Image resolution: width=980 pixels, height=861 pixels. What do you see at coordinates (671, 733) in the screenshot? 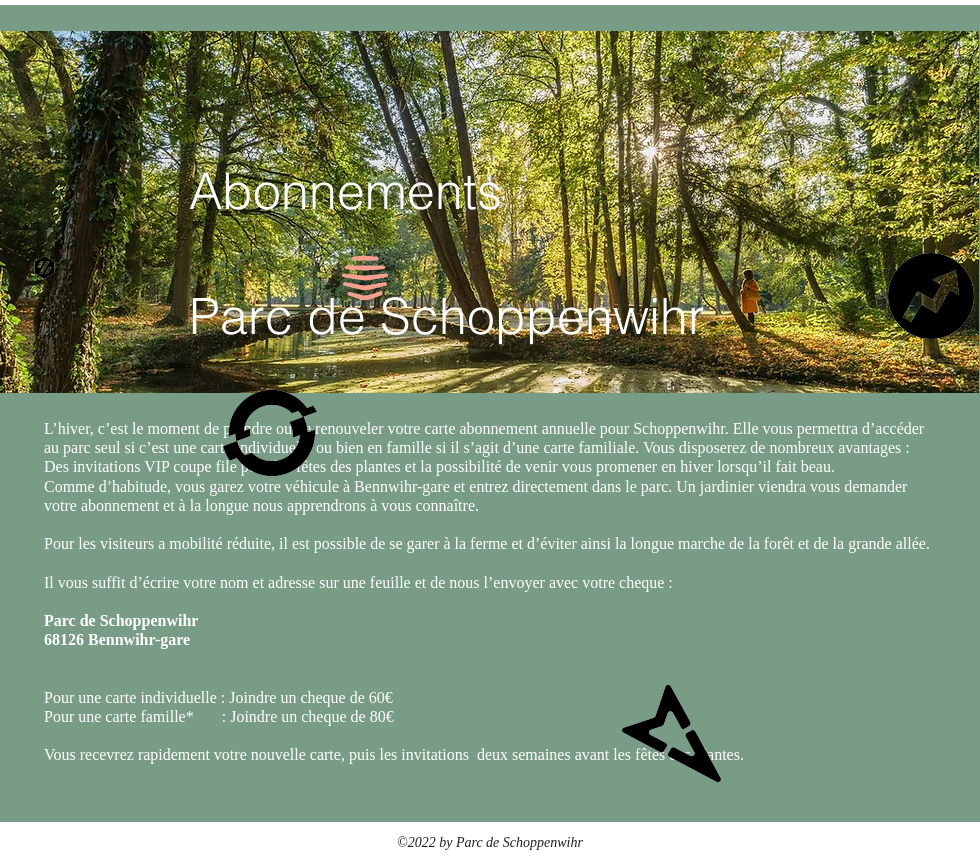
I see `open mapillary street-level imagery app` at bounding box center [671, 733].